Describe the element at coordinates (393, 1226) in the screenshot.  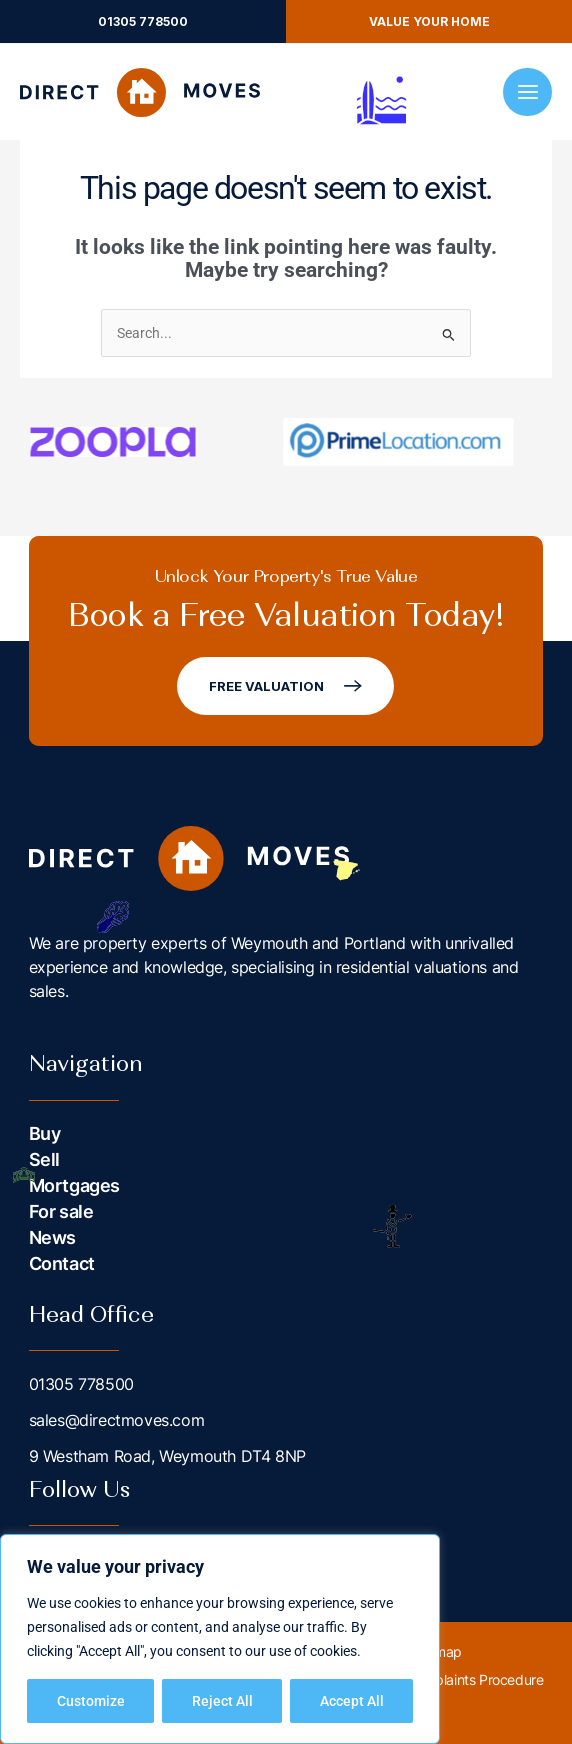
I see `circus or entertainment category` at that location.